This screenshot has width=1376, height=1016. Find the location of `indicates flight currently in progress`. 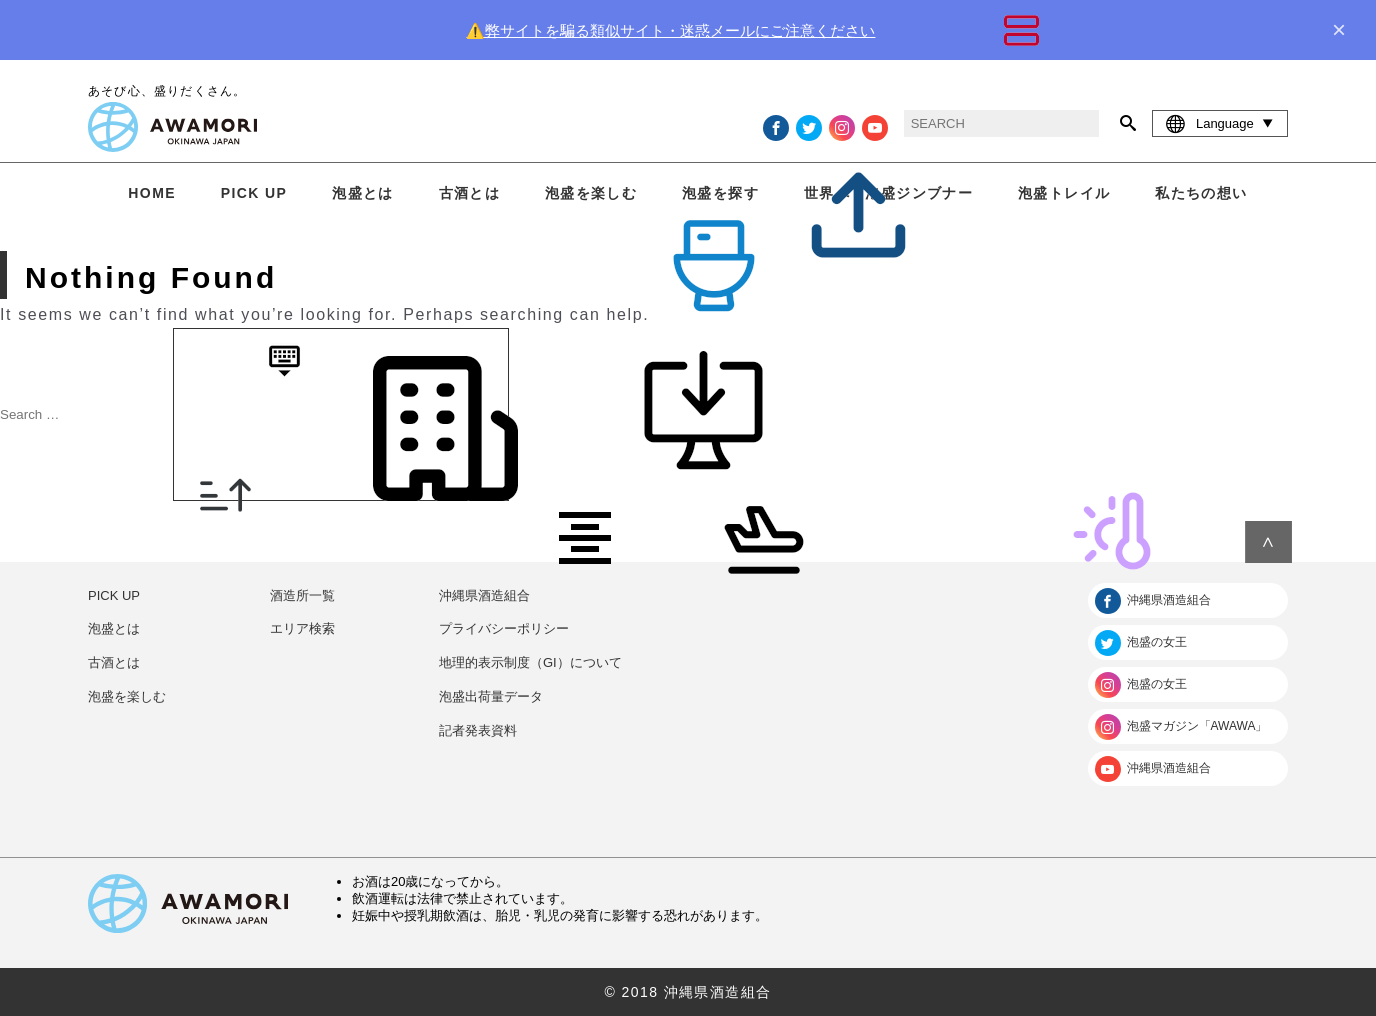

indicates flight currently in progress is located at coordinates (764, 538).